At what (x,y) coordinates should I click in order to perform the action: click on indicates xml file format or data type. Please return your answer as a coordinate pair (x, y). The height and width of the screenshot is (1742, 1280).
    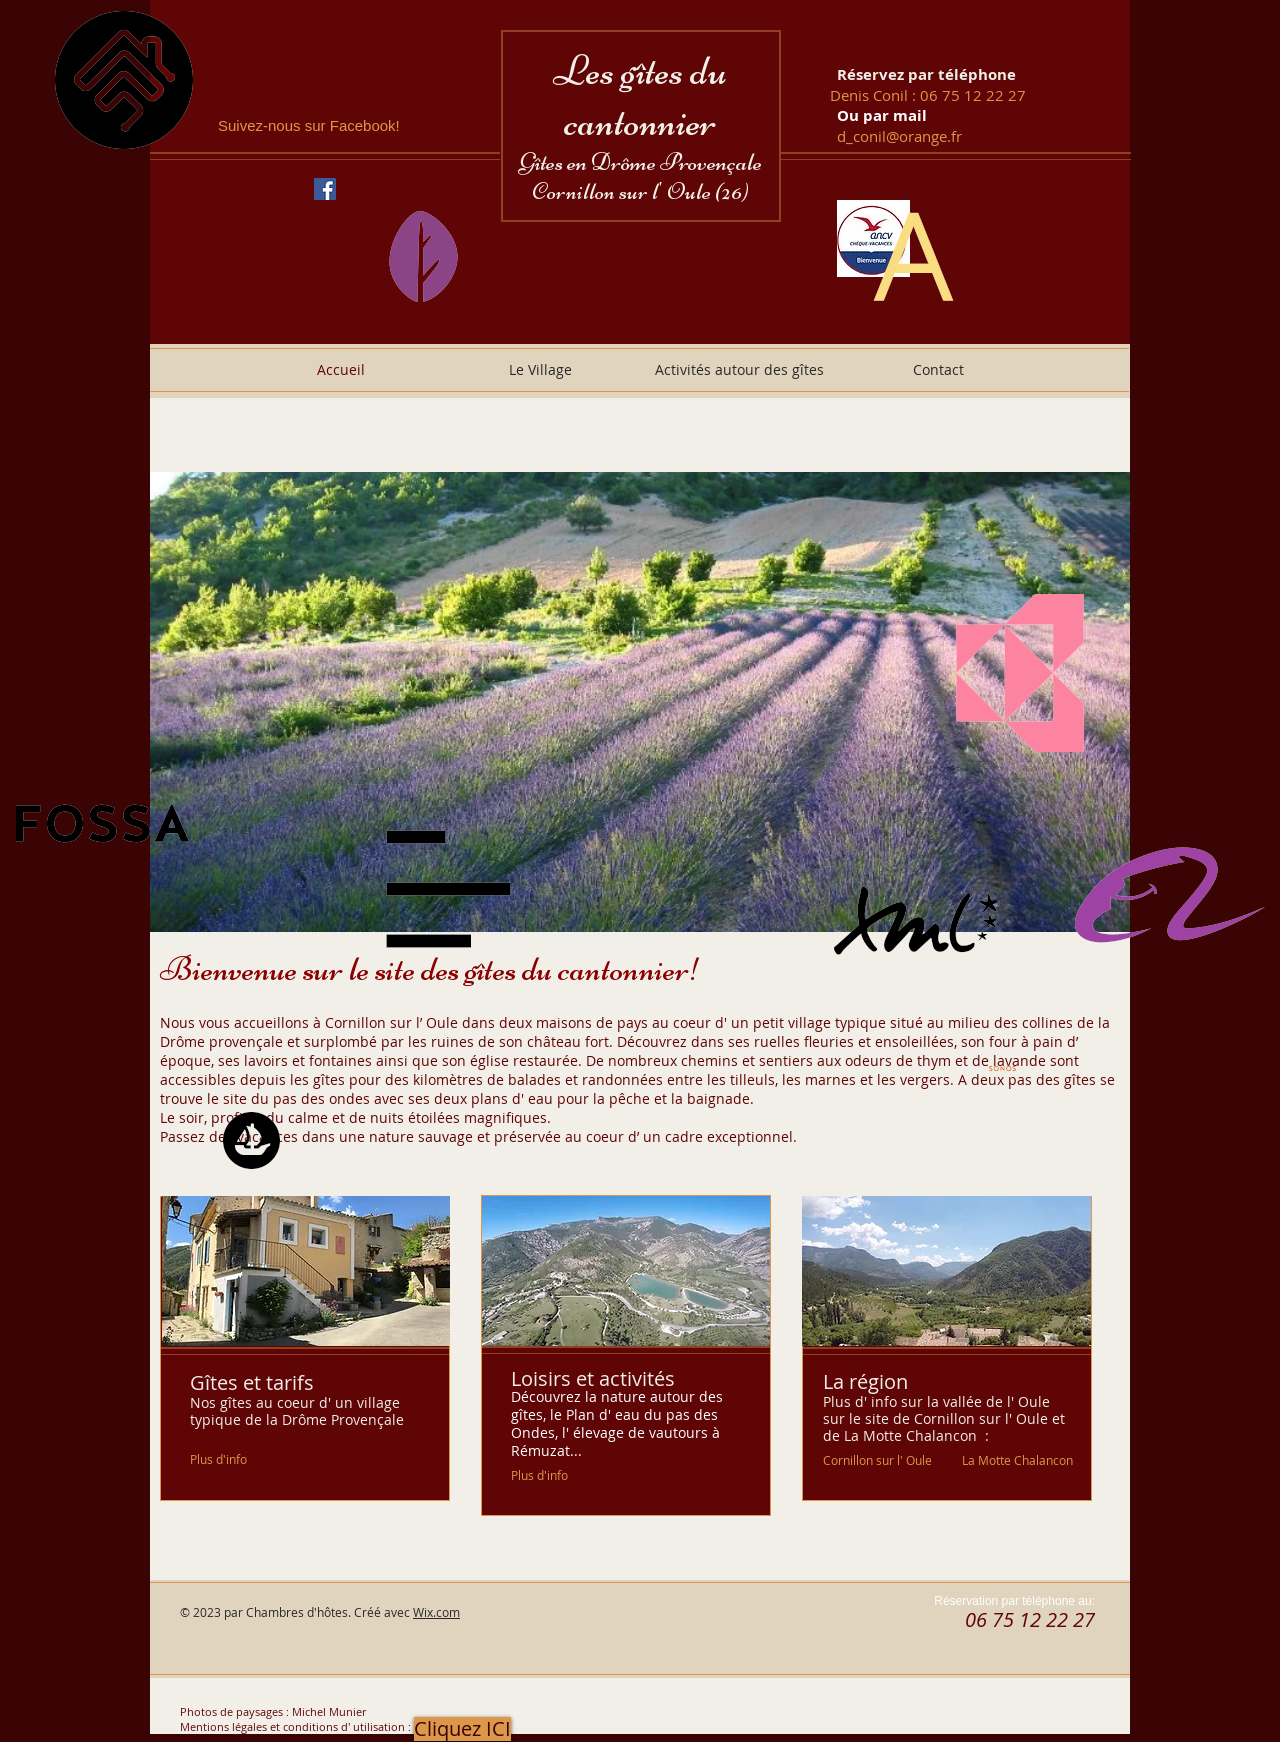
    Looking at the image, I should click on (916, 920).